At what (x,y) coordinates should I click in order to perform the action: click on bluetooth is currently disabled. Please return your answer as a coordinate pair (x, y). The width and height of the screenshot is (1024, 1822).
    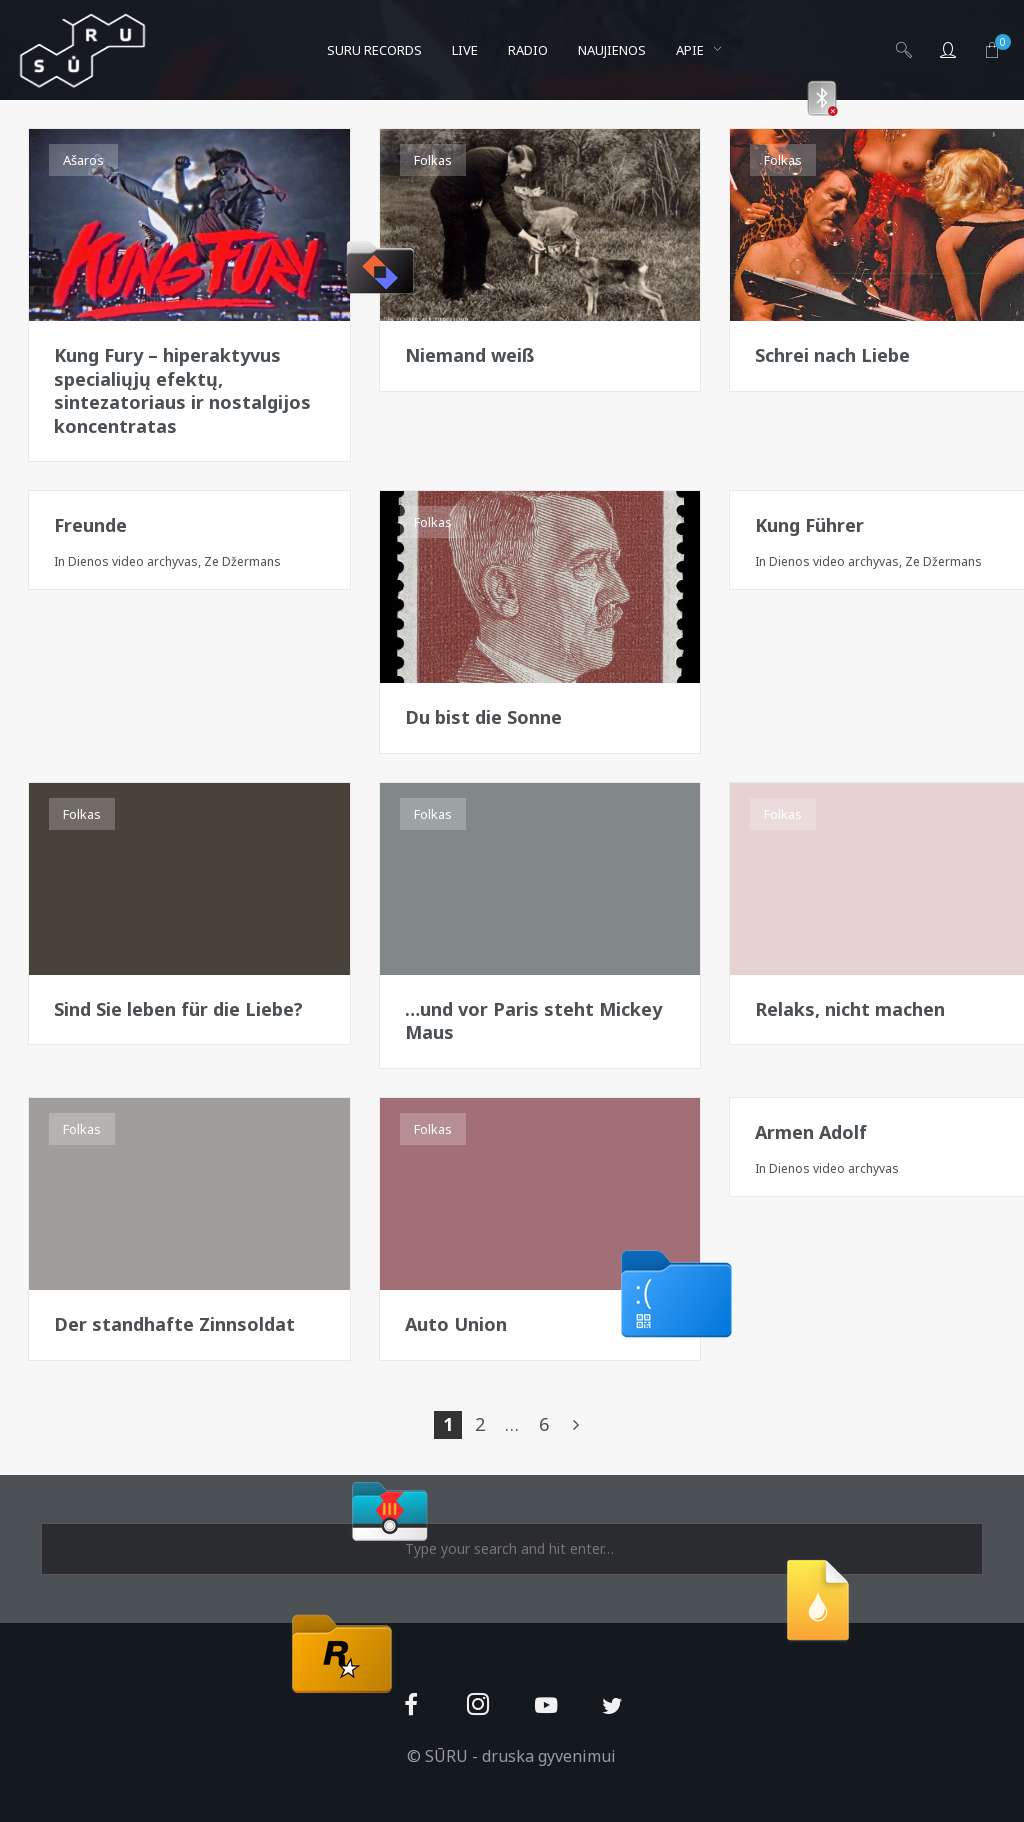
    Looking at the image, I should click on (822, 98).